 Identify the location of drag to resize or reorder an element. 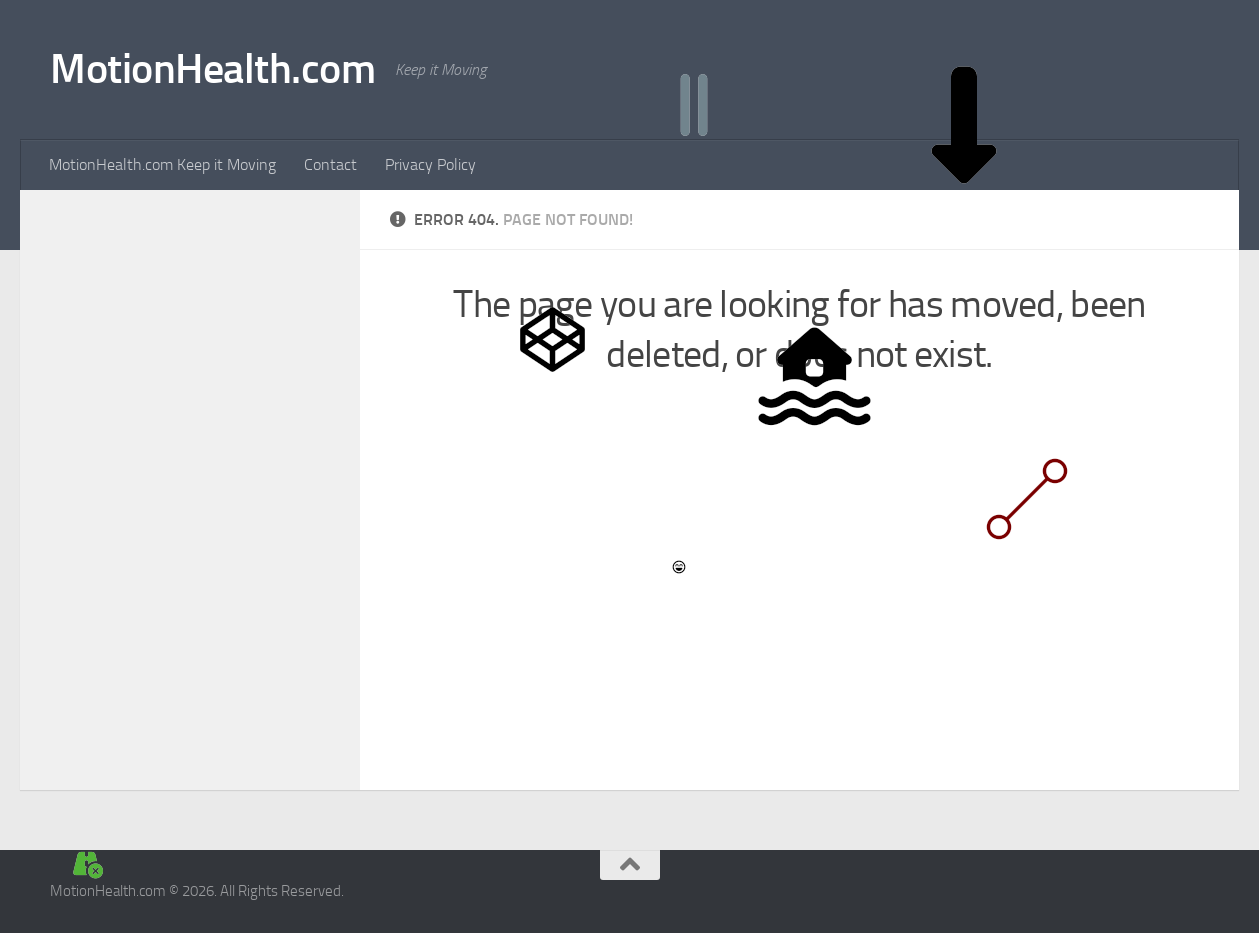
(694, 105).